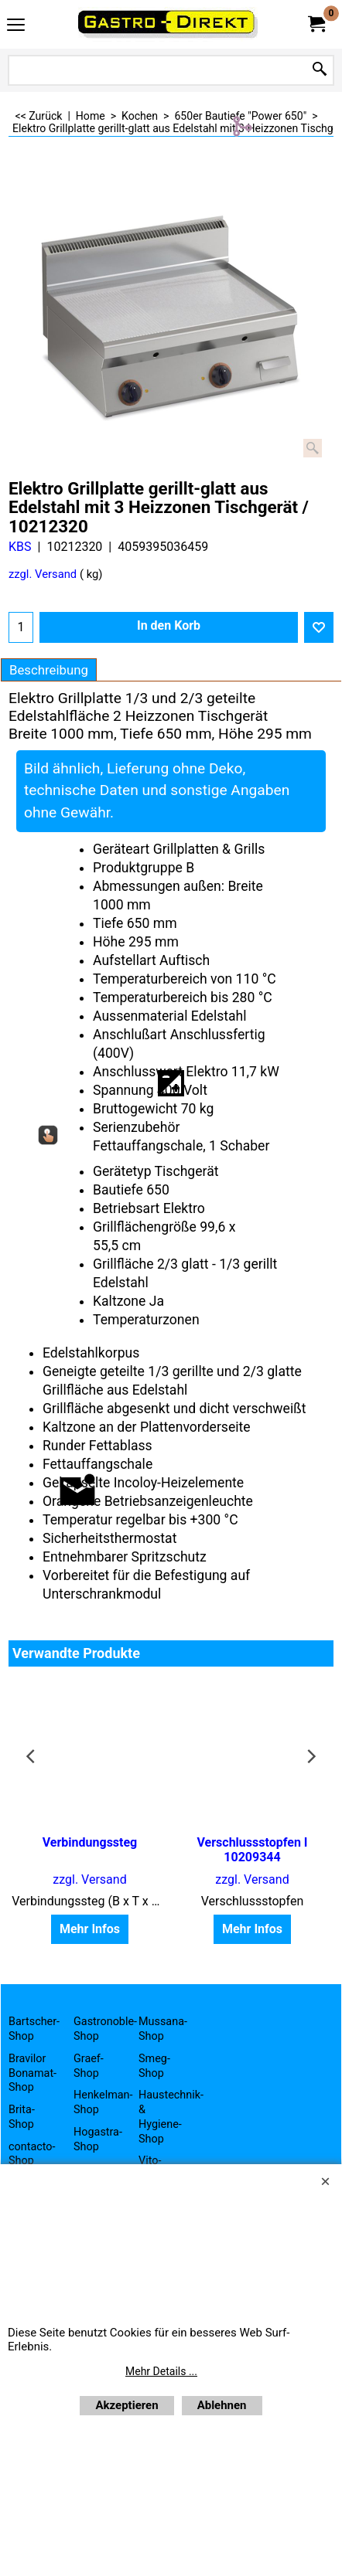  What do you see at coordinates (77, 1491) in the screenshot?
I see `indicates an unread email message` at bounding box center [77, 1491].